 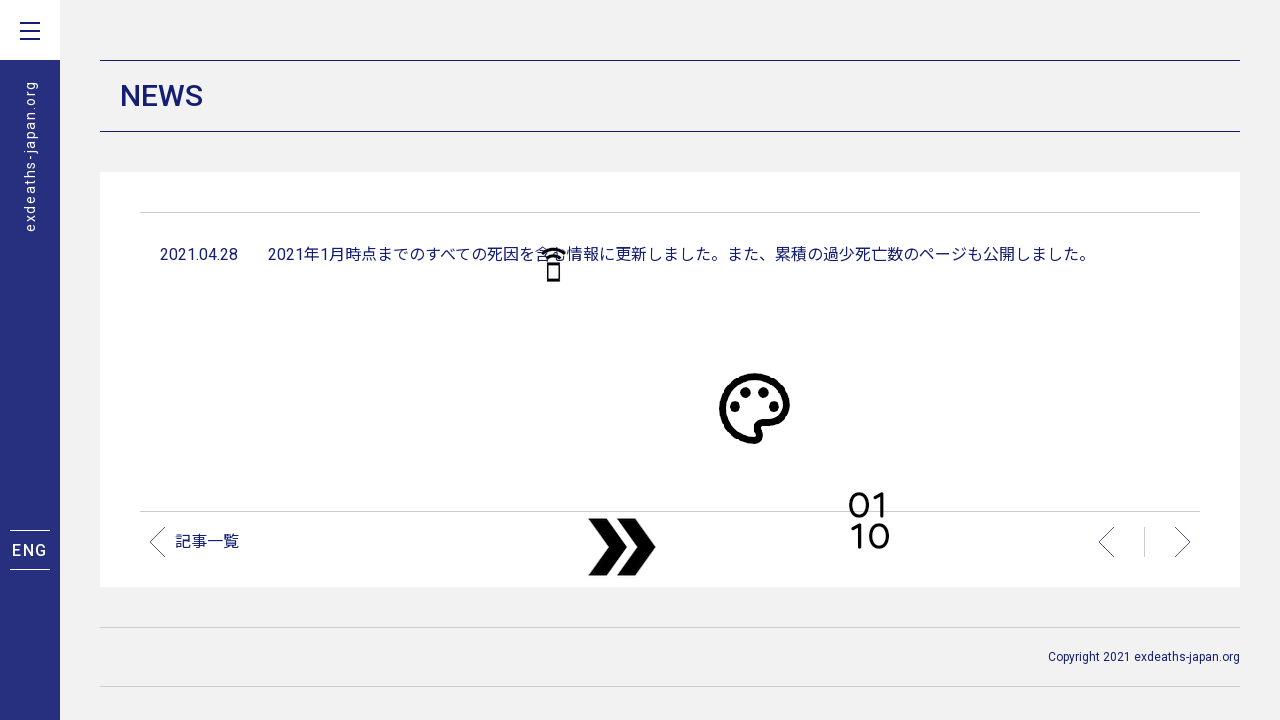 What do you see at coordinates (621, 547) in the screenshot?
I see `skip forward or advance quickly` at bounding box center [621, 547].